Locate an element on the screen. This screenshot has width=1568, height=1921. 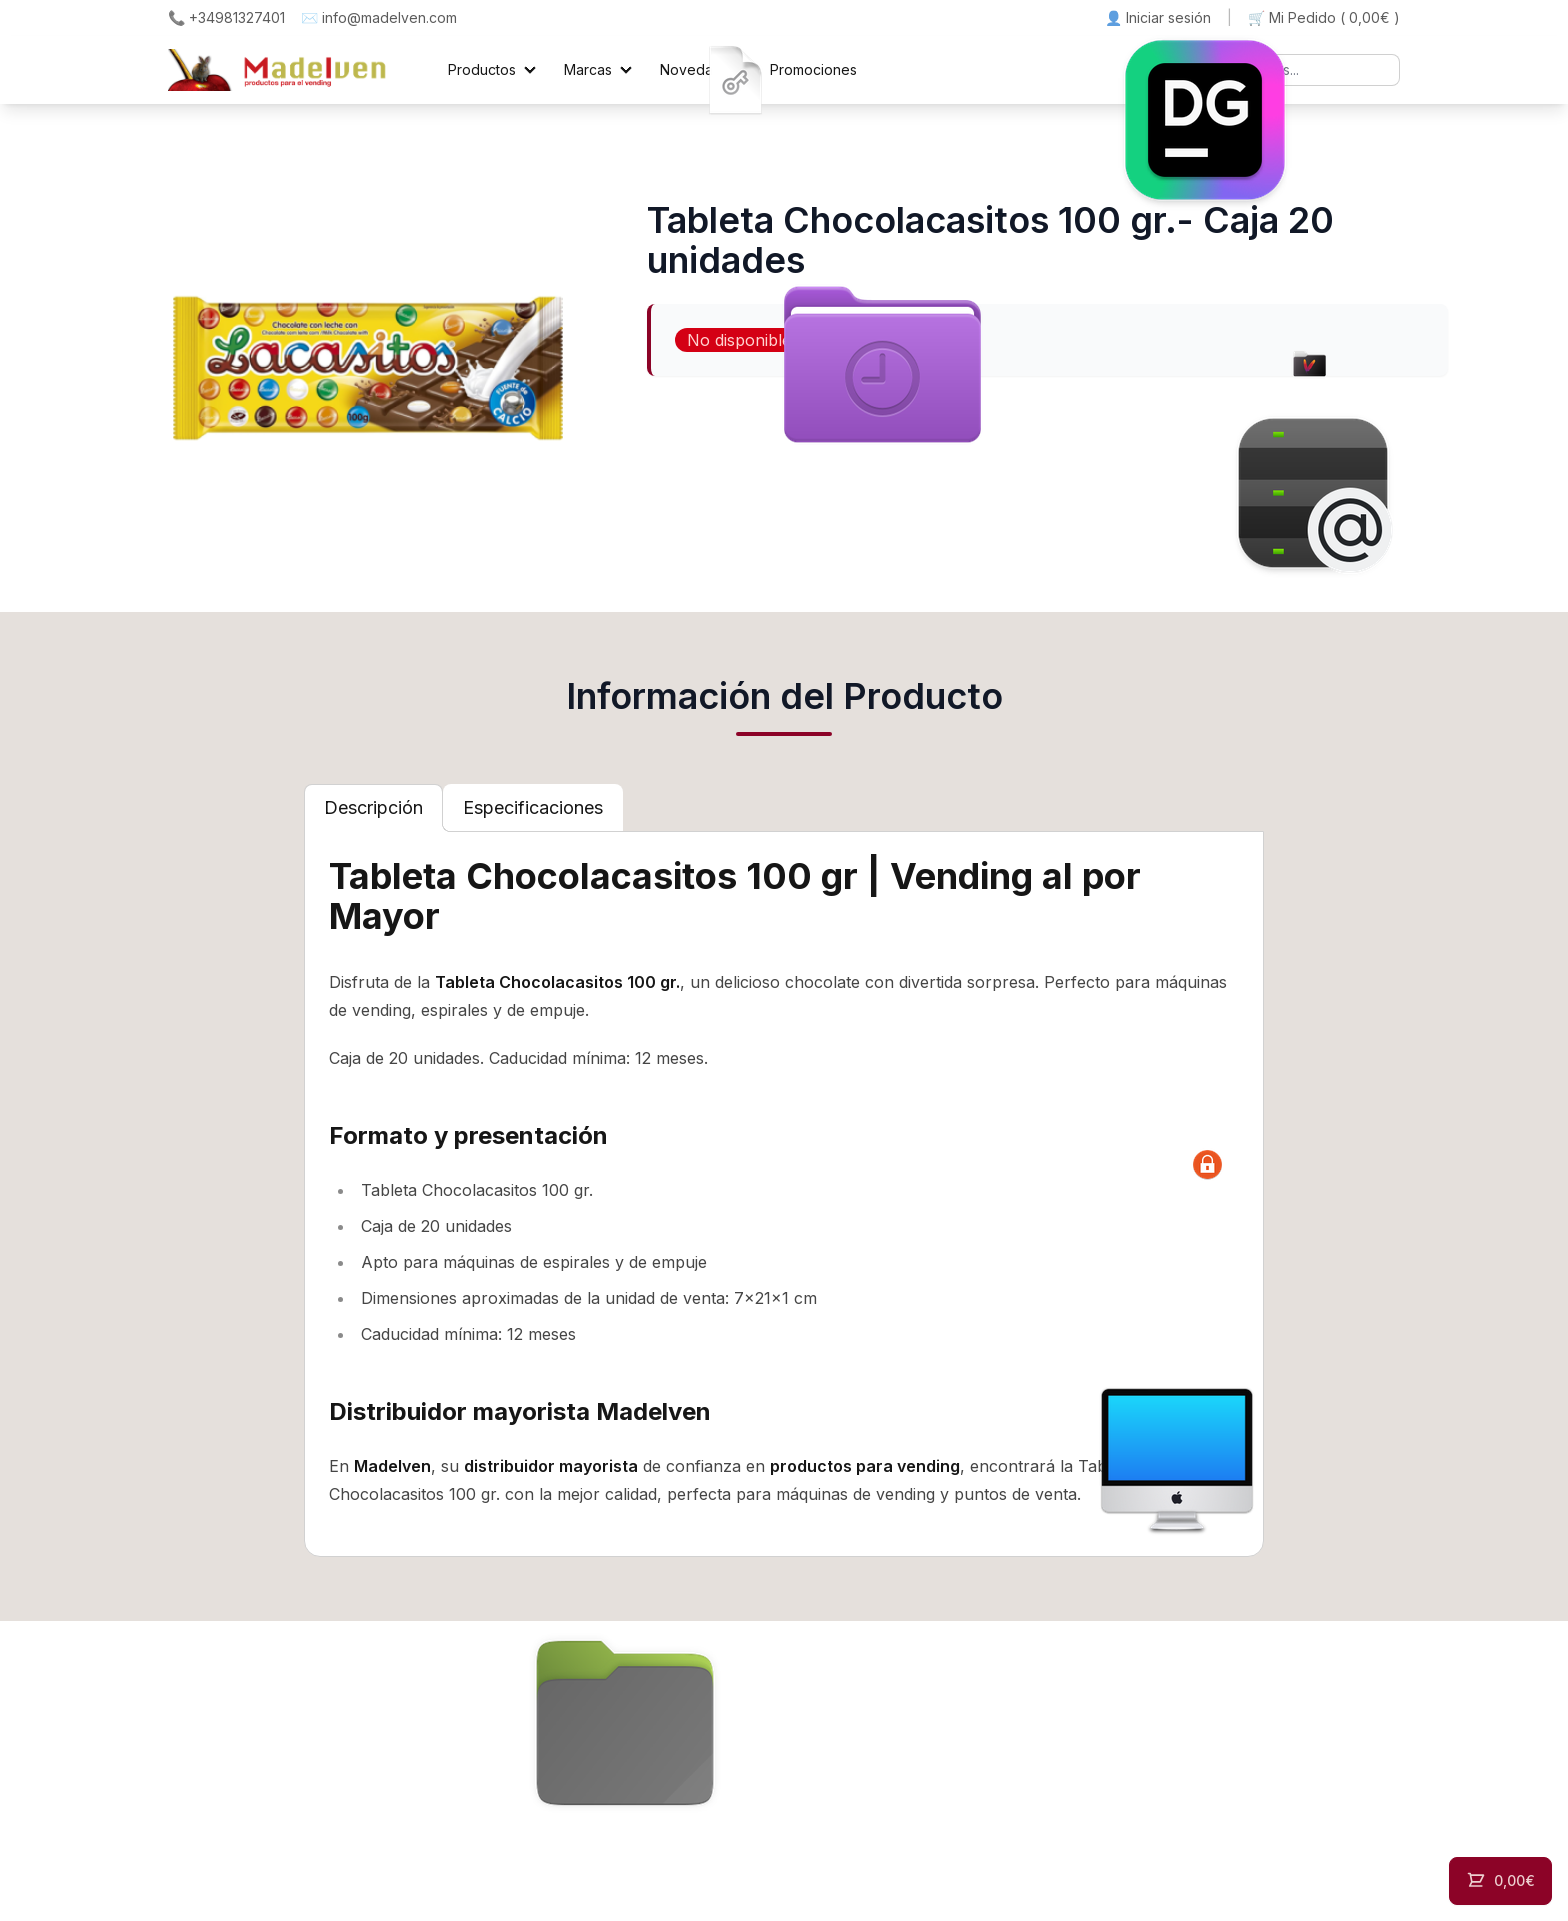
indicates a file or folder is read-only is located at coordinates (1207, 1164).